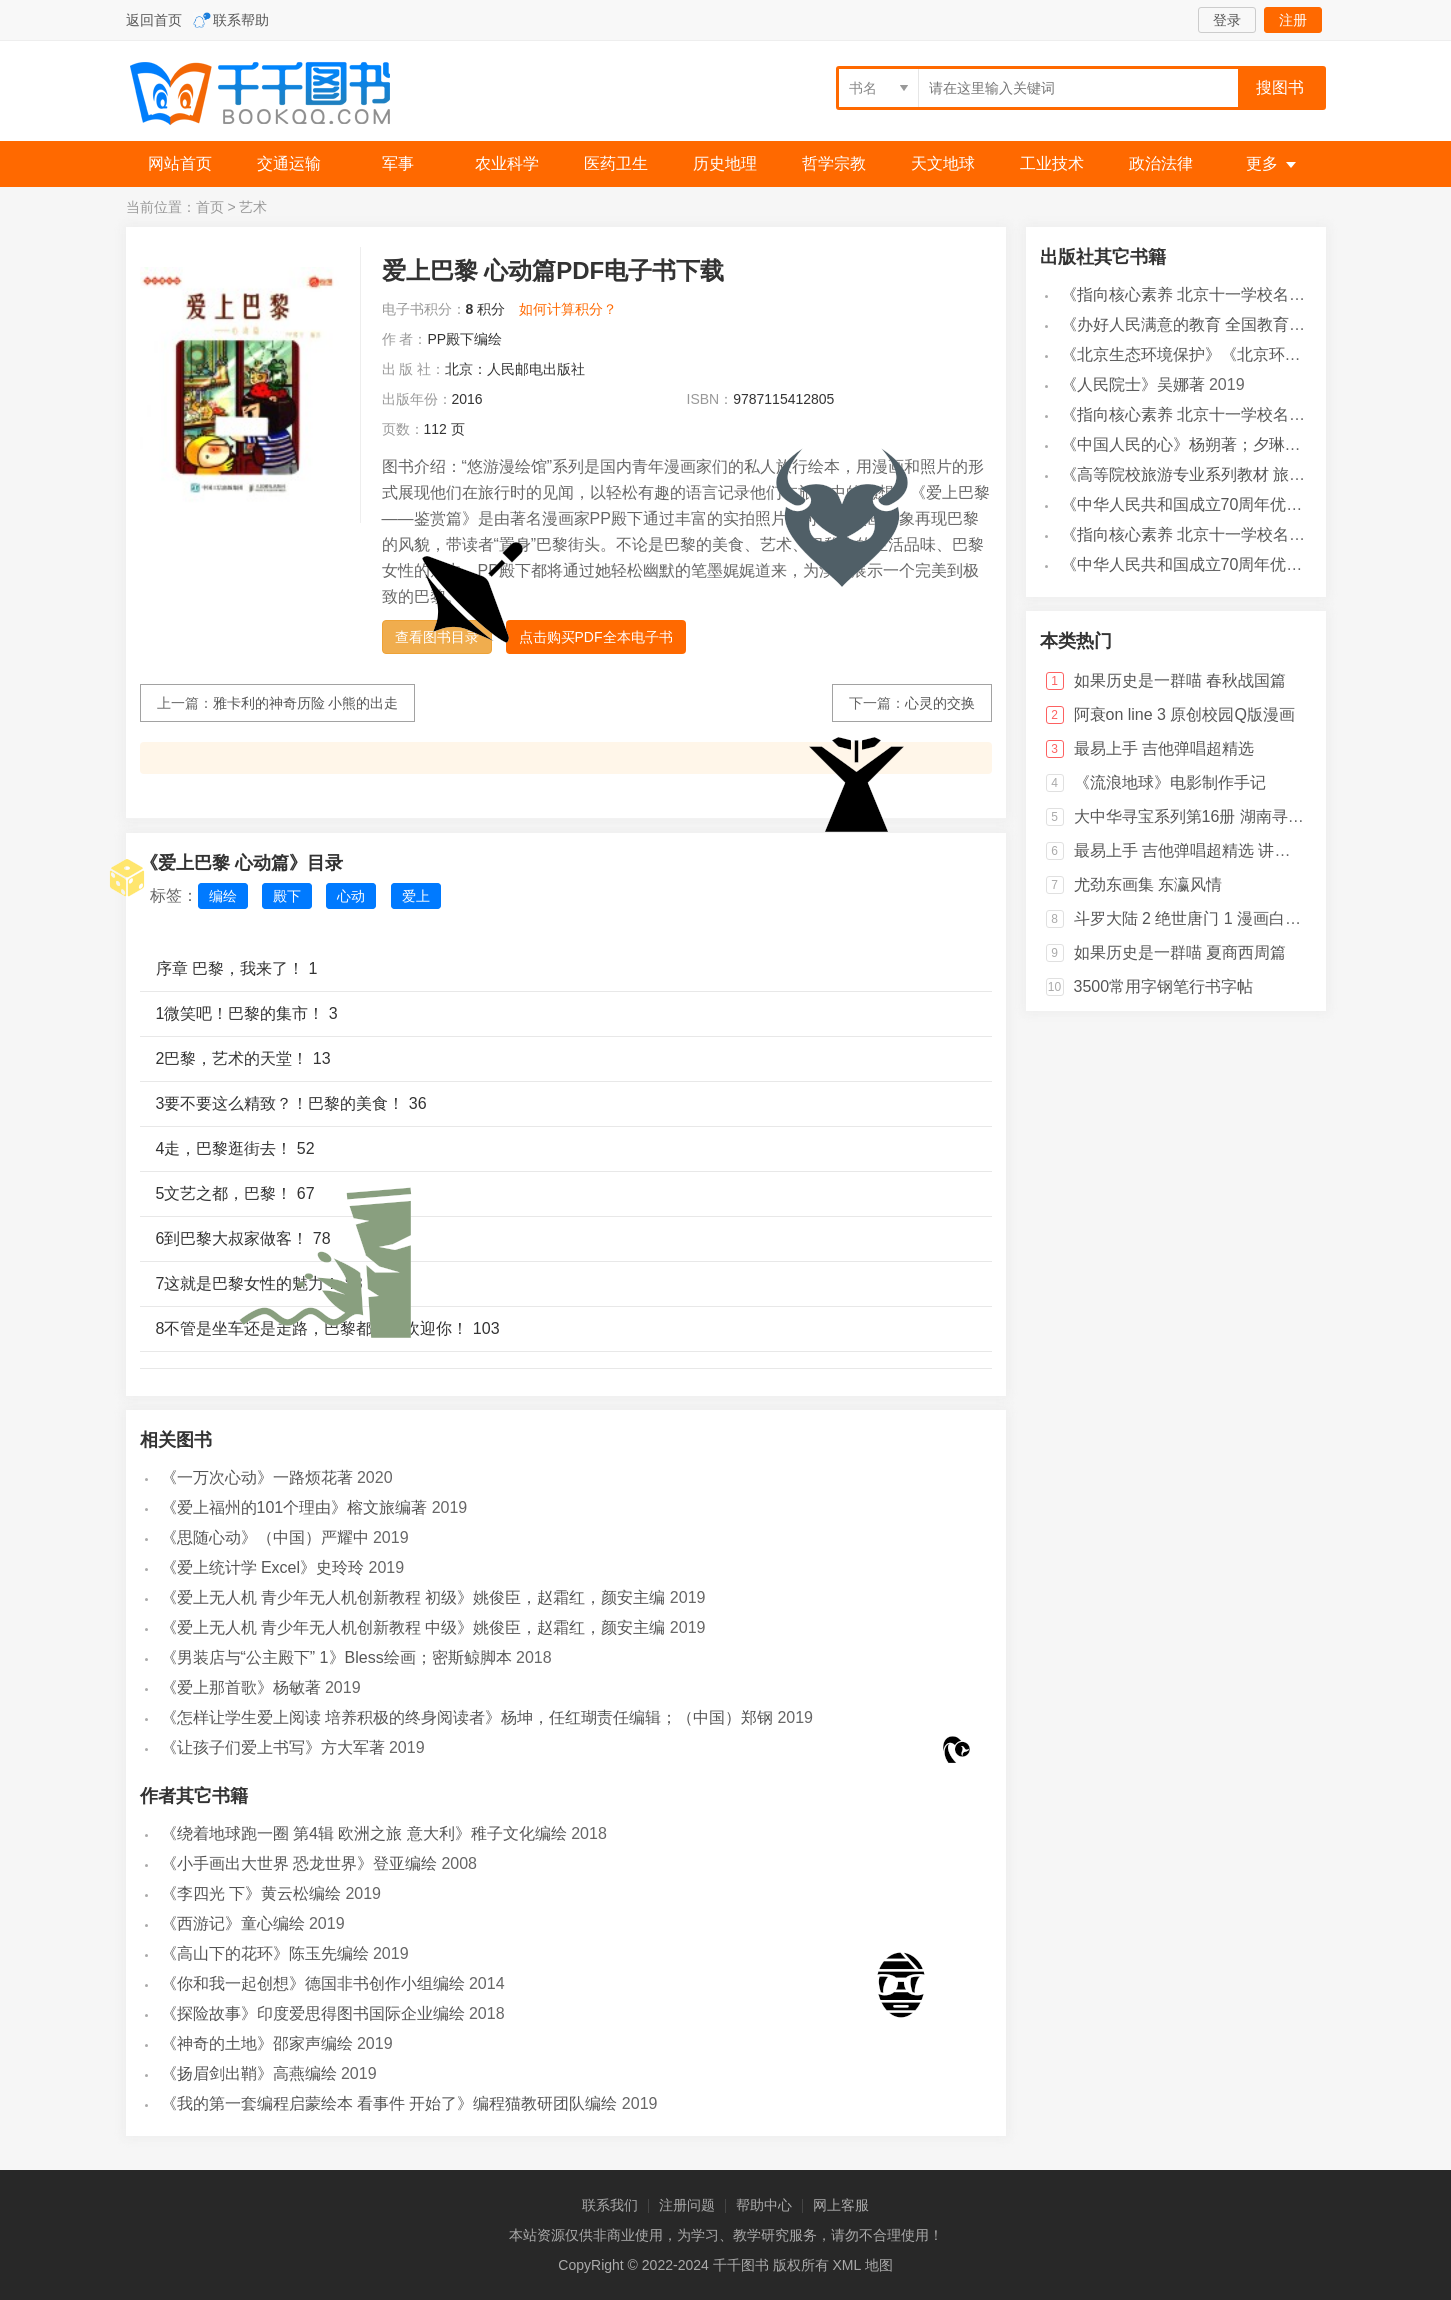 This screenshot has width=1451, height=2300. What do you see at coordinates (127, 878) in the screenshot?
I see `roll the dice or randomize` at bounding box center [127, 878].